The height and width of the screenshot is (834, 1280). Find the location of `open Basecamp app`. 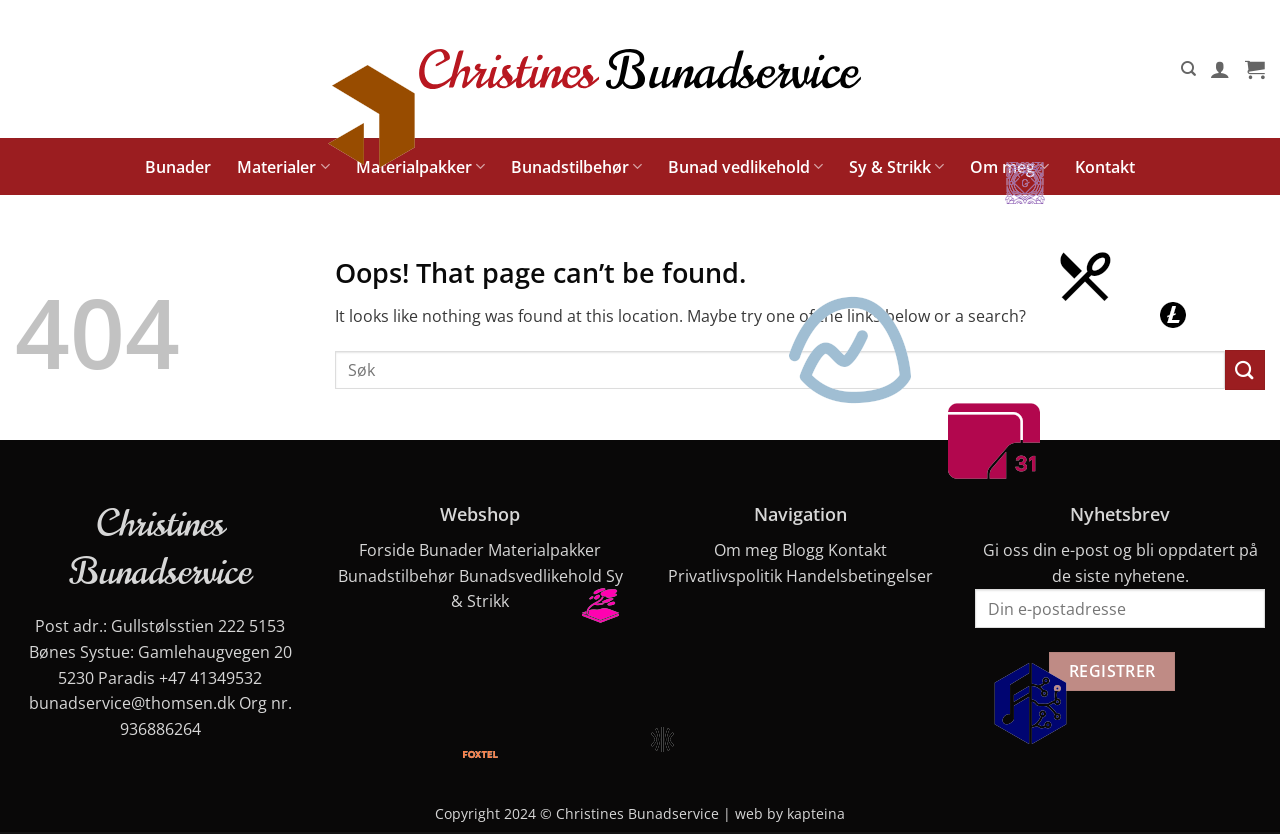

open Basecamp app is located at coordinates (850, 350).